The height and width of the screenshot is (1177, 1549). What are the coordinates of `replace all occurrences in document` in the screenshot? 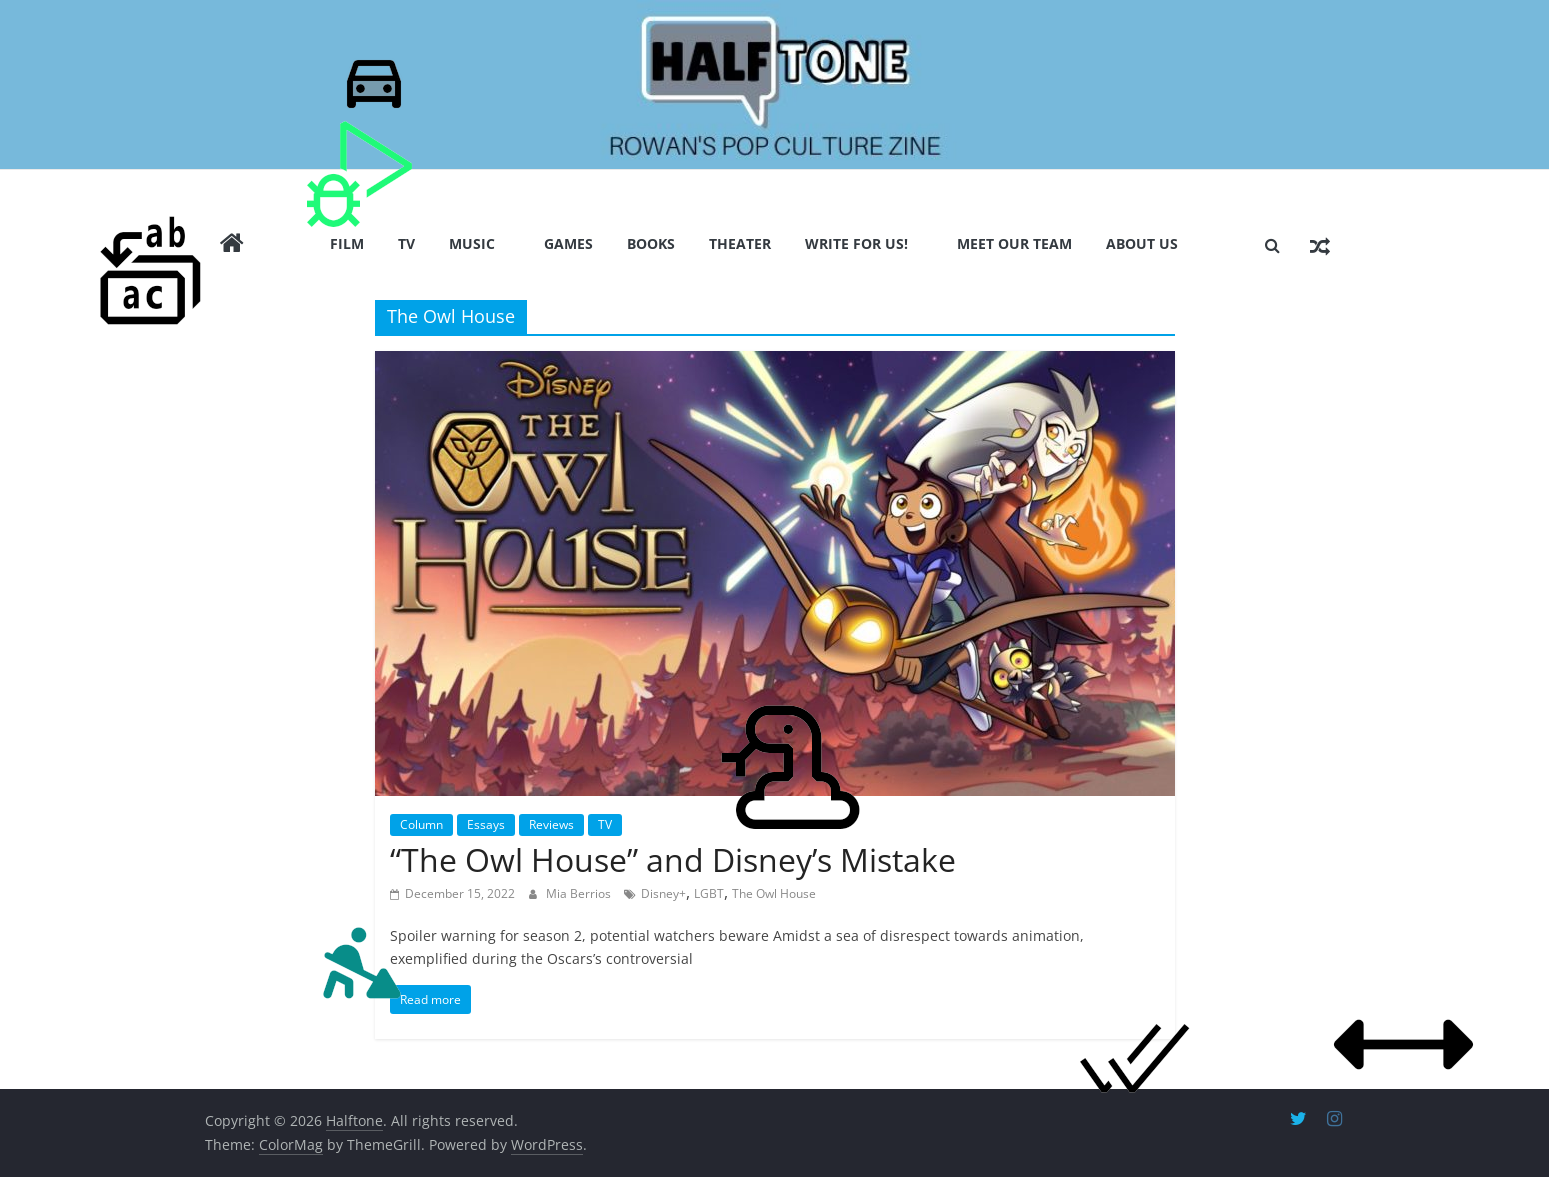 It's located at (146, 270).